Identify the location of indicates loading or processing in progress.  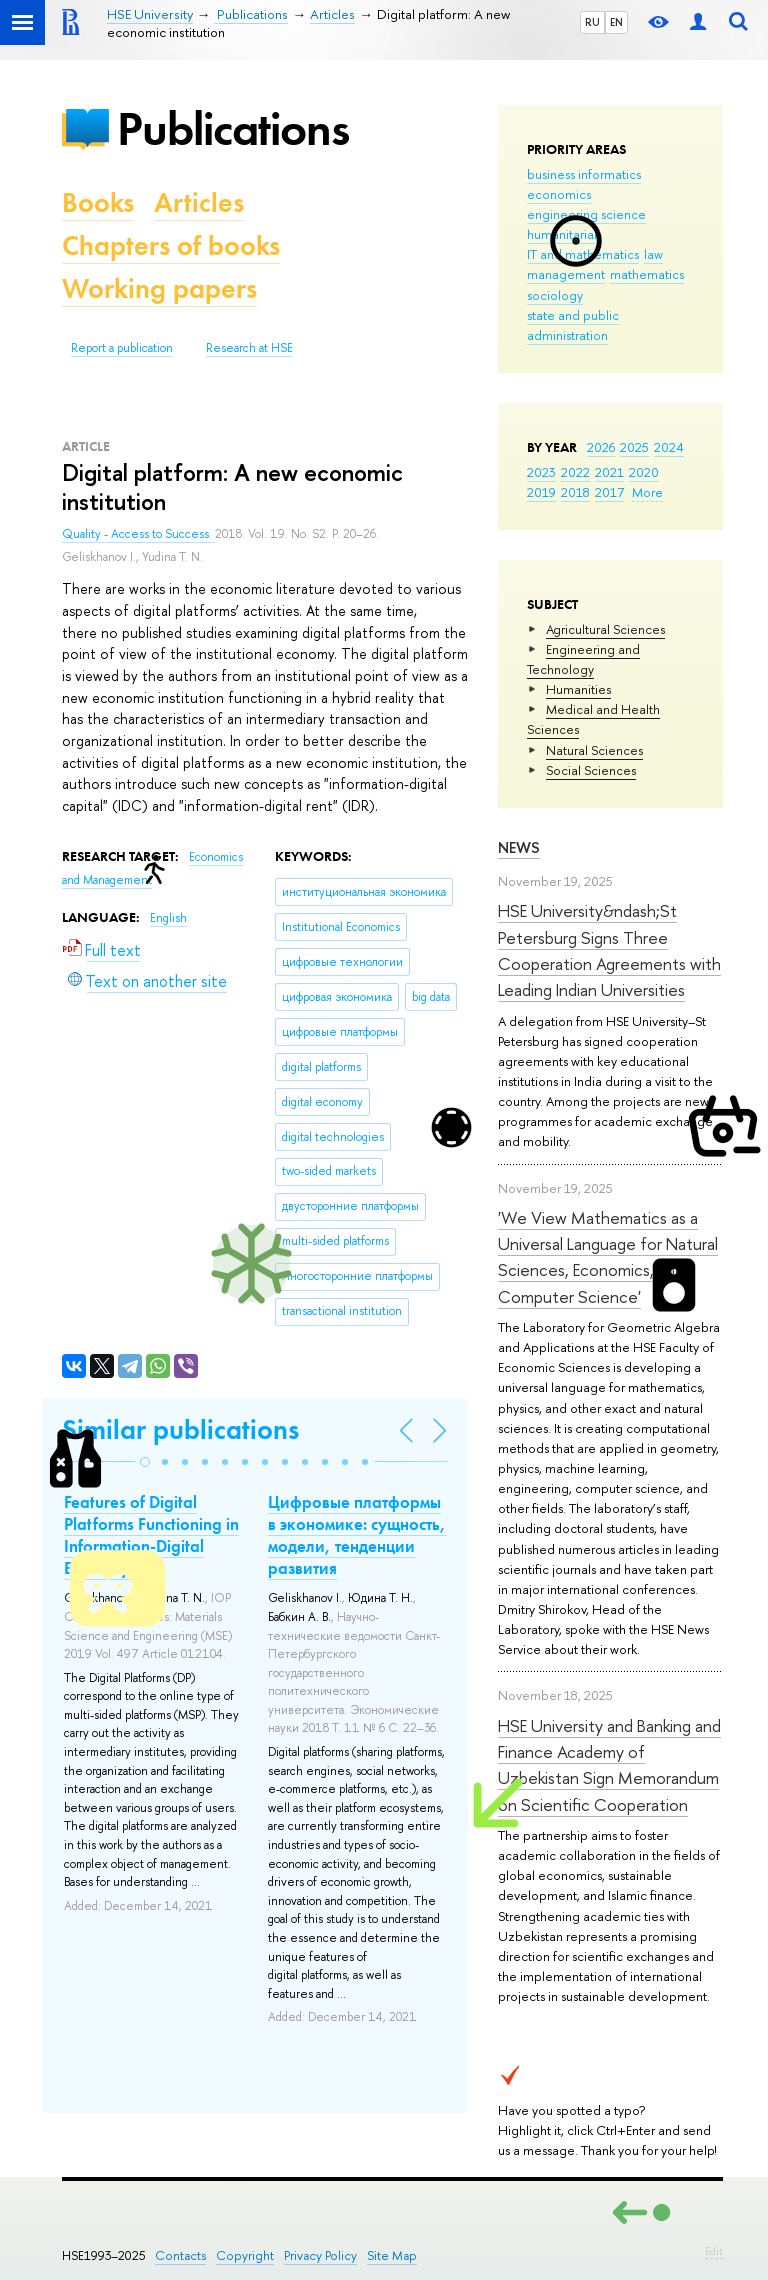
(451, 1127).